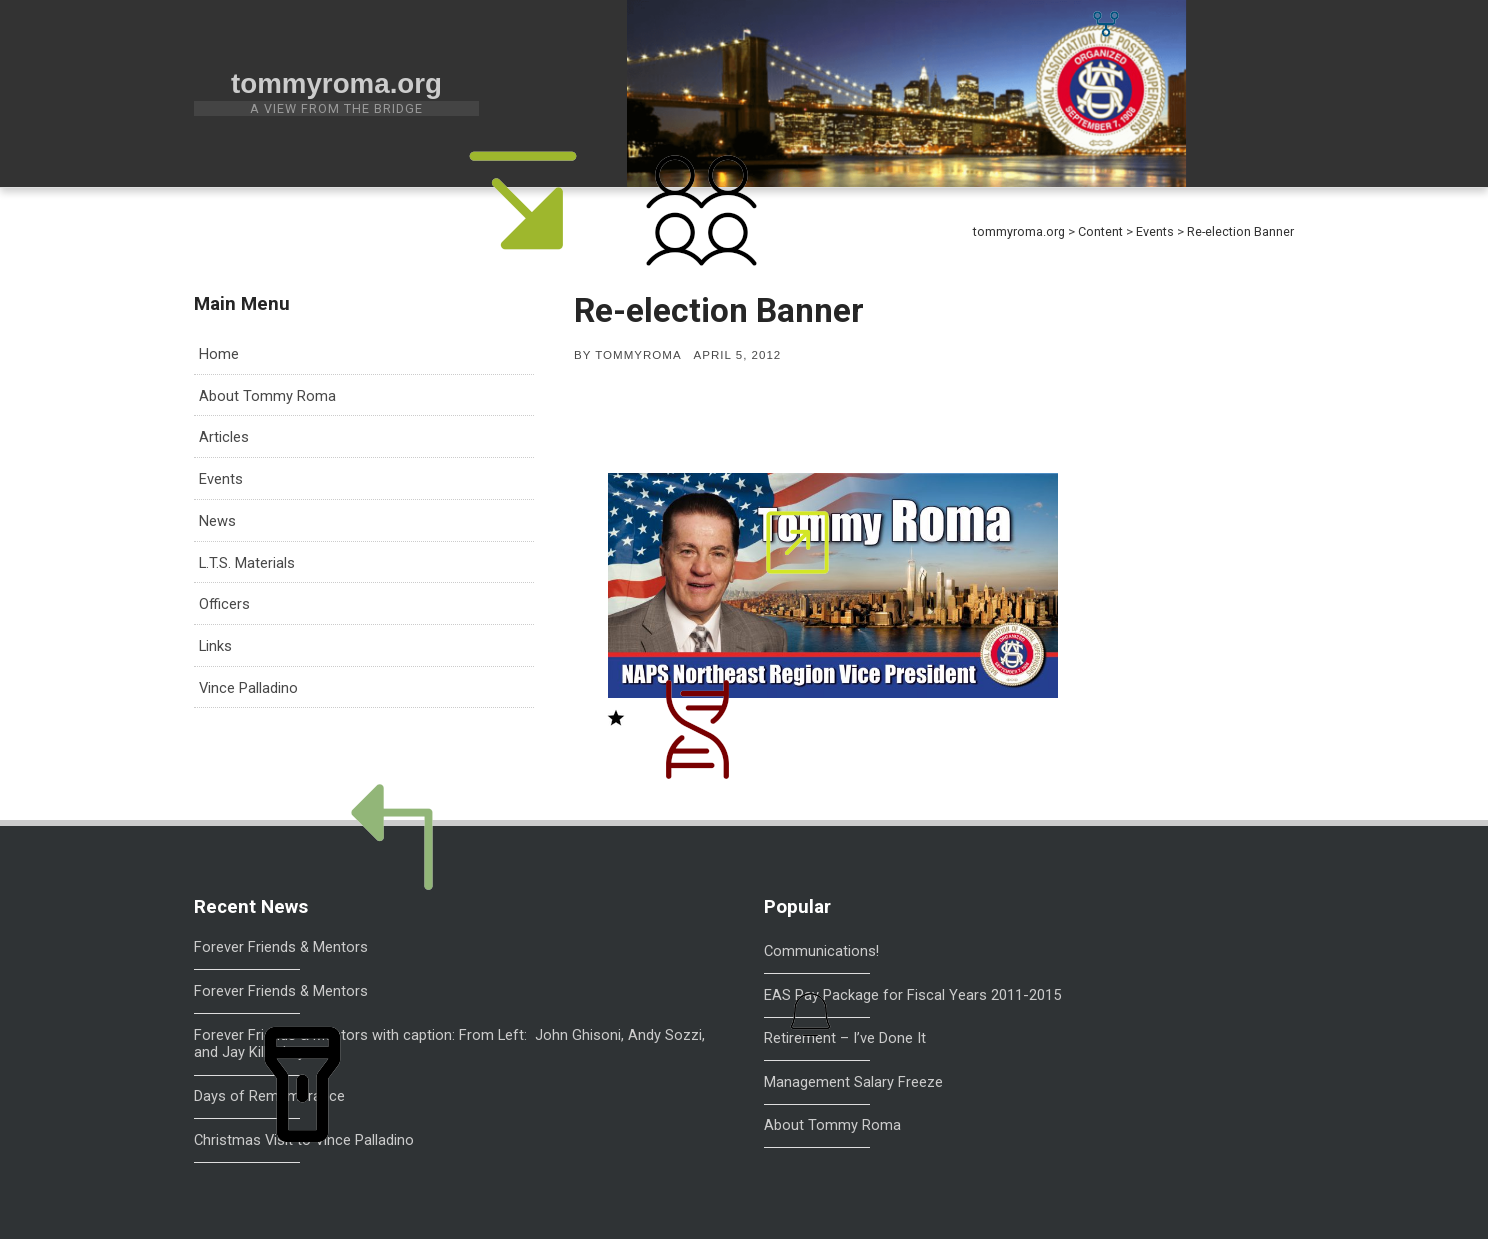  Describe the element at coordinates (797, 542) in the screenshot. I see `open link in new window` at that location.